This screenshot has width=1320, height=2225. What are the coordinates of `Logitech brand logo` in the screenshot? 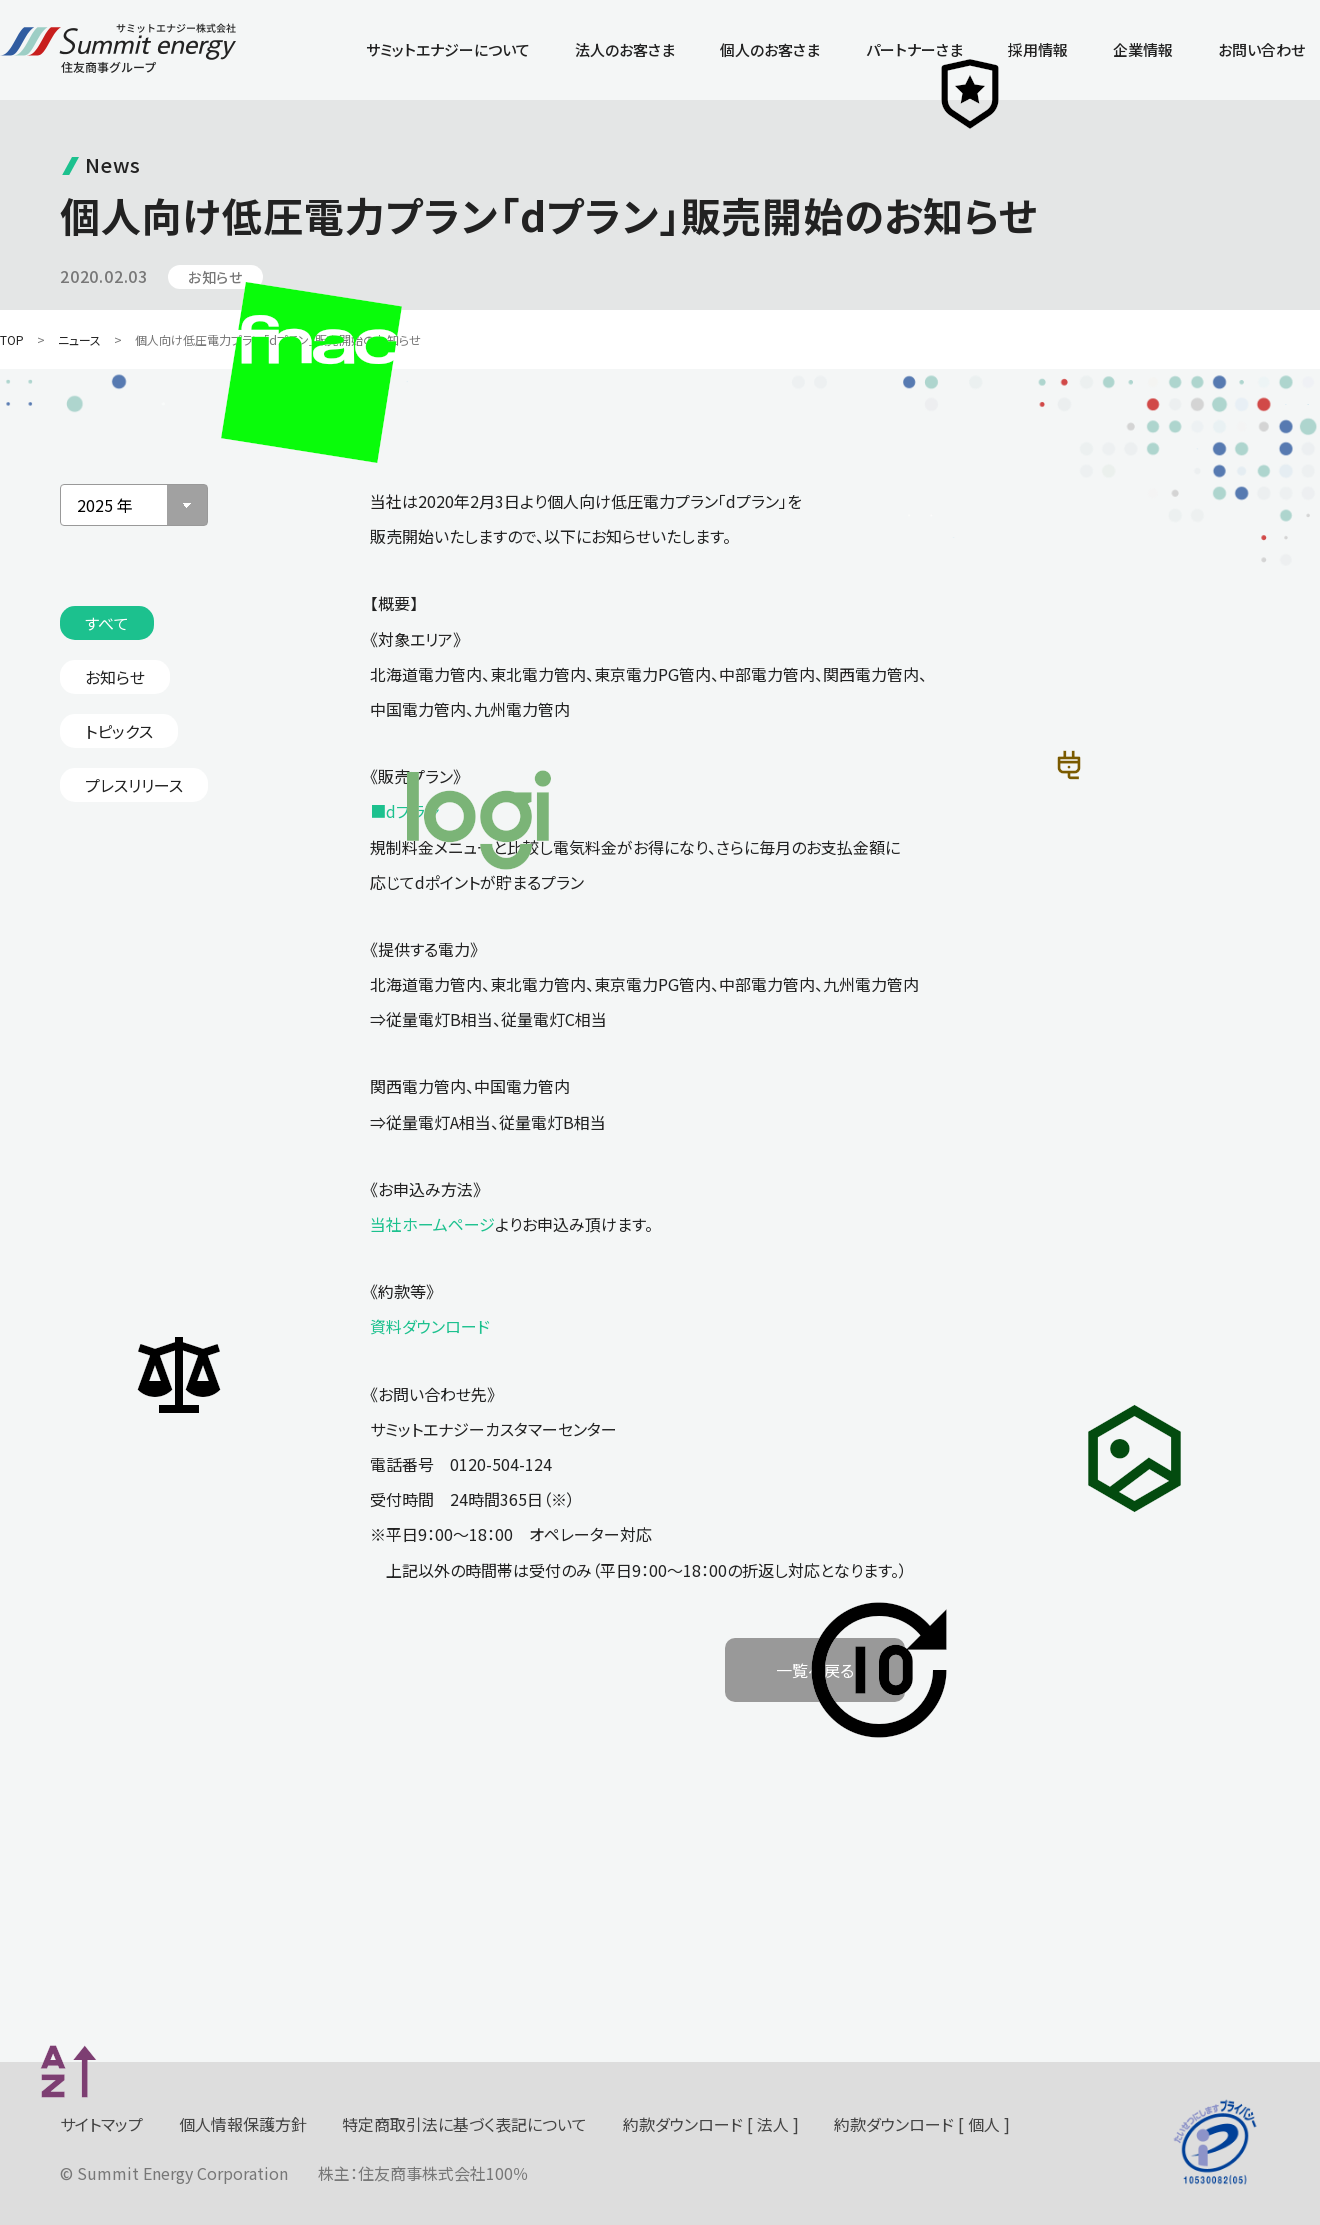 It's located at (479, 820).